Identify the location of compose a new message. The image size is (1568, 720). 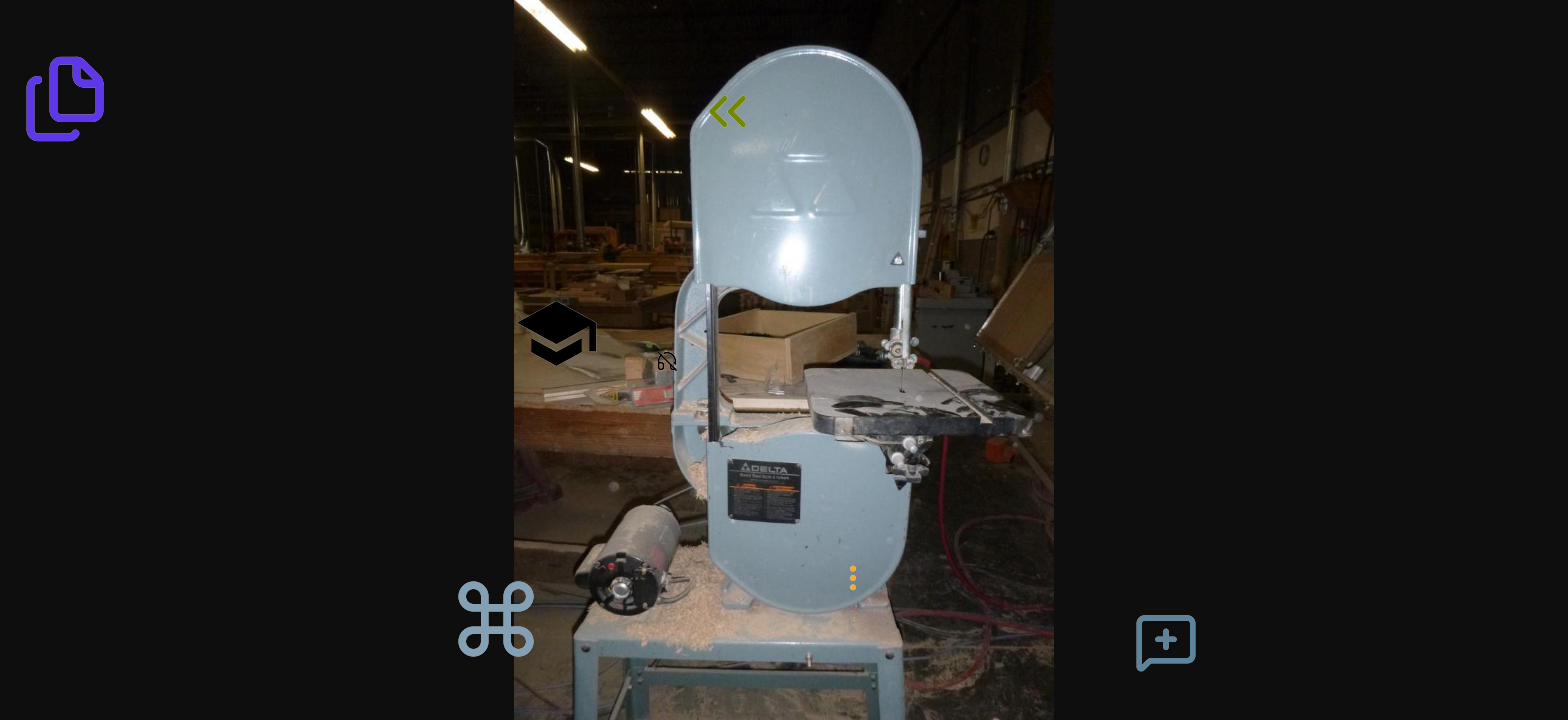
(1166, 642).